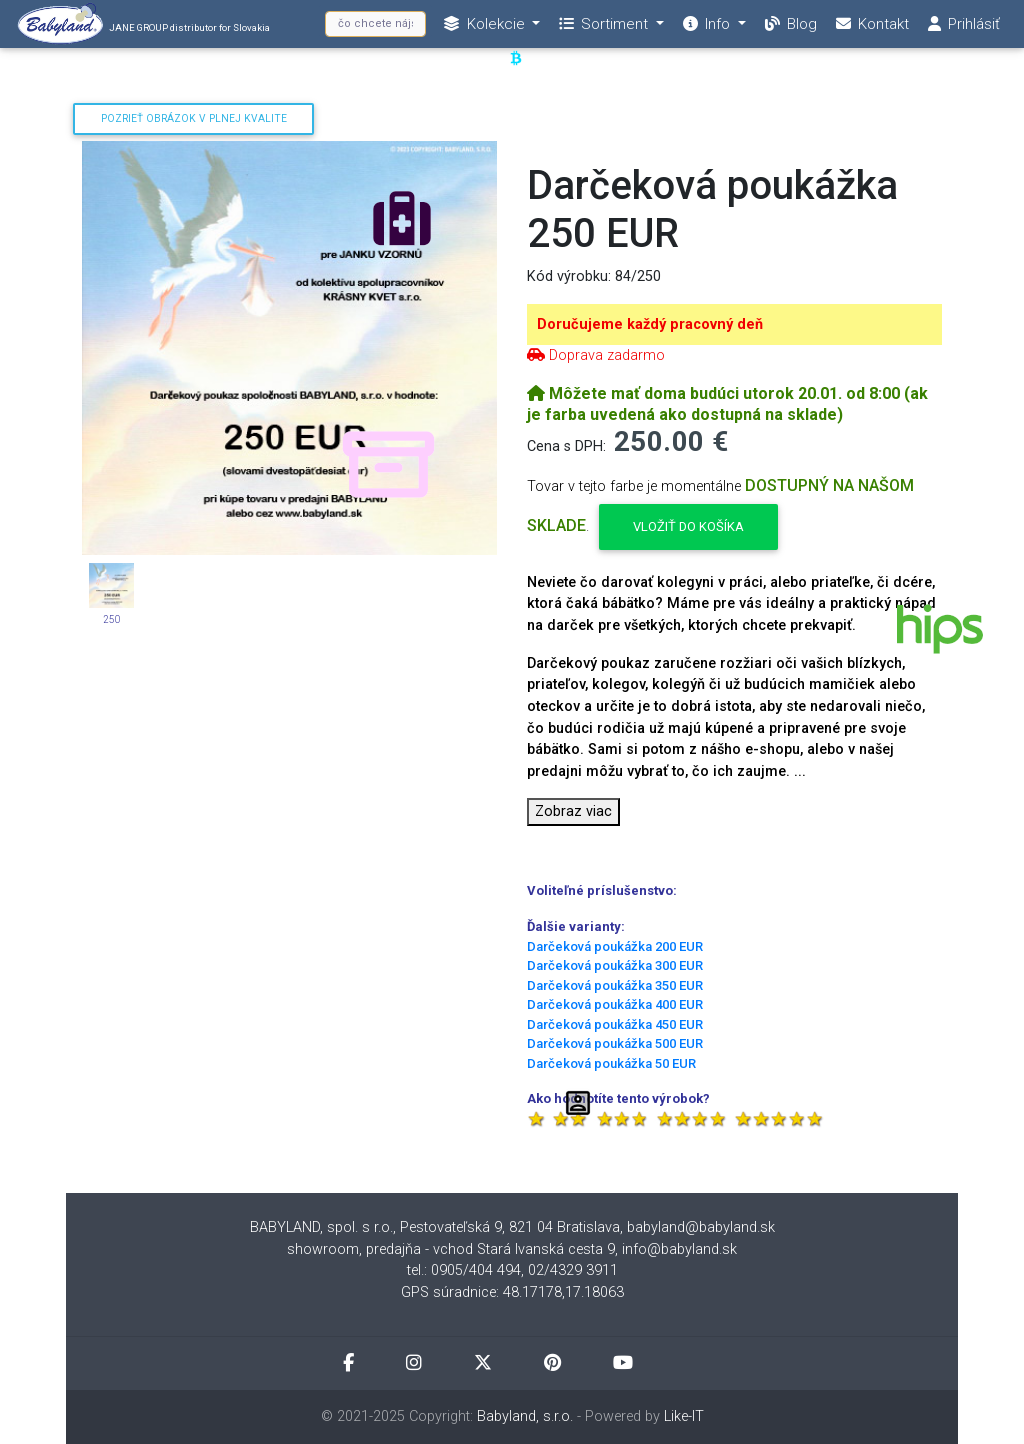 The image size is (1024, 1444). I want to click on access medical or health-related information, so click(402, 220).